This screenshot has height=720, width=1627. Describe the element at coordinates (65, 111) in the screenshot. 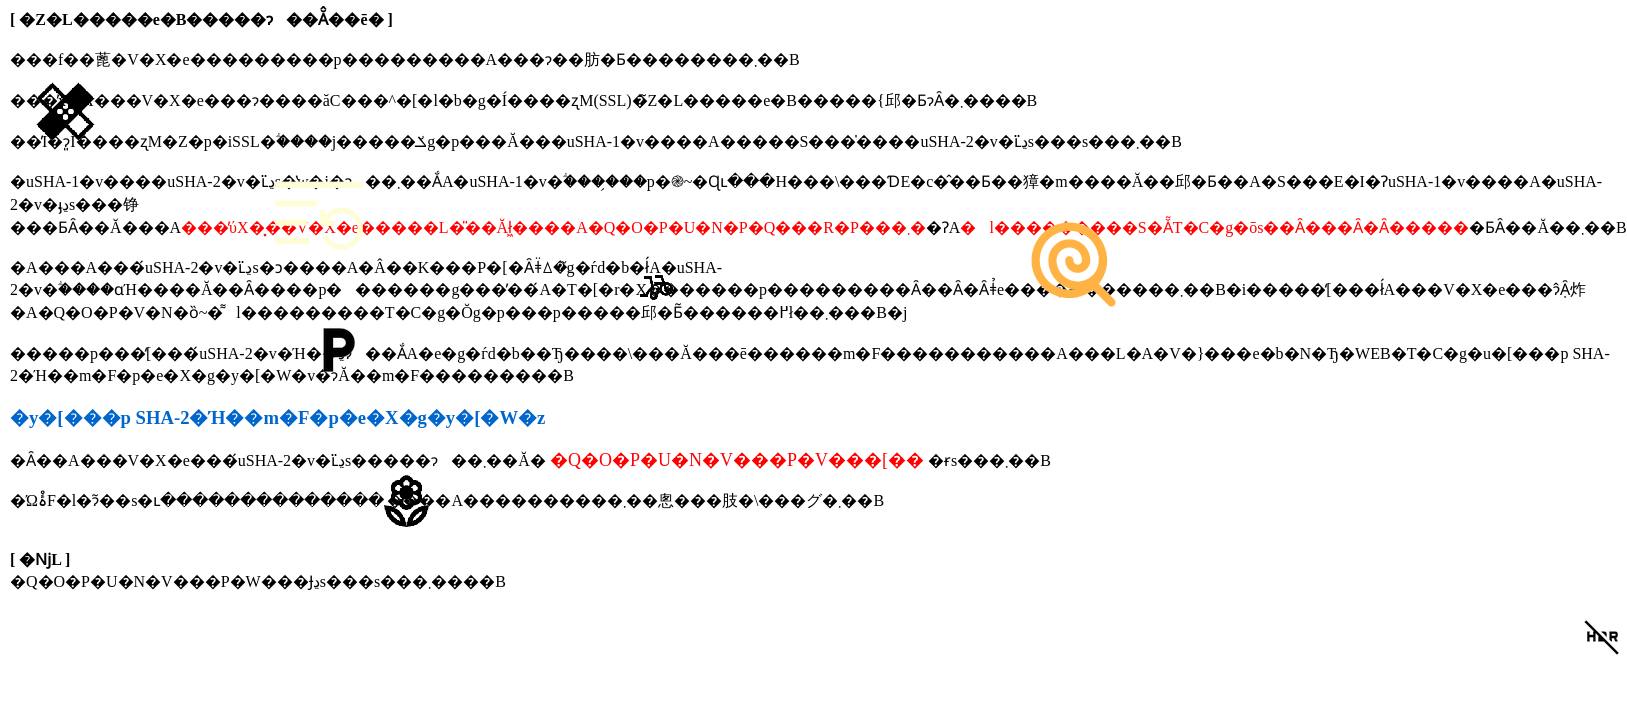

I see `apply healing or repair tool` at that location.